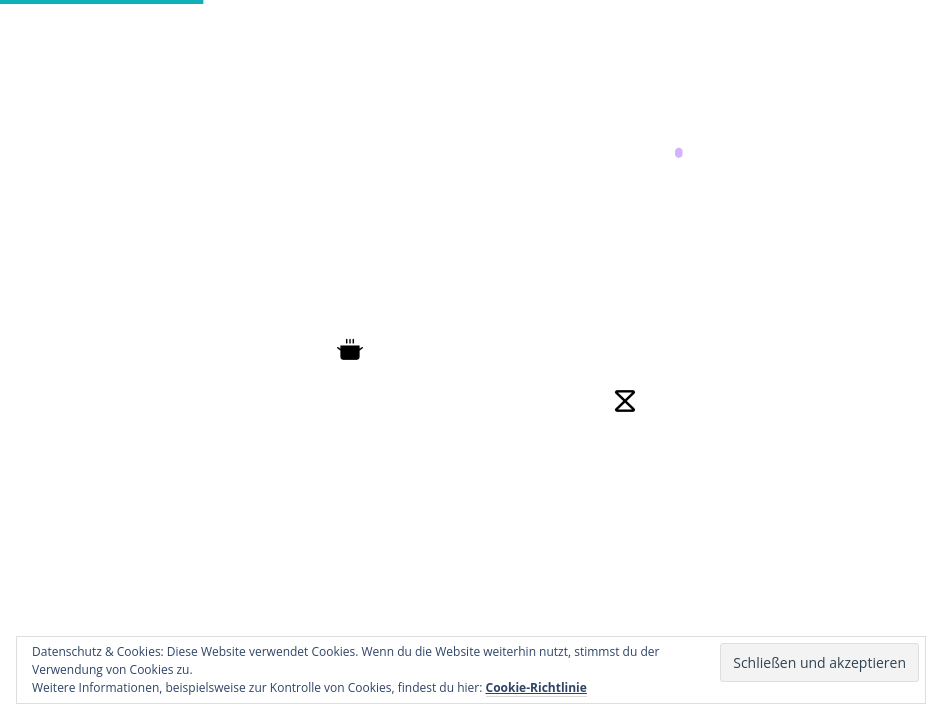 This screenshot has height=720, width=942. What do you see at coordinates (707, 131) in the screenshot?
I see `indicates no cellular signal available` at bounding box center [707, 131].